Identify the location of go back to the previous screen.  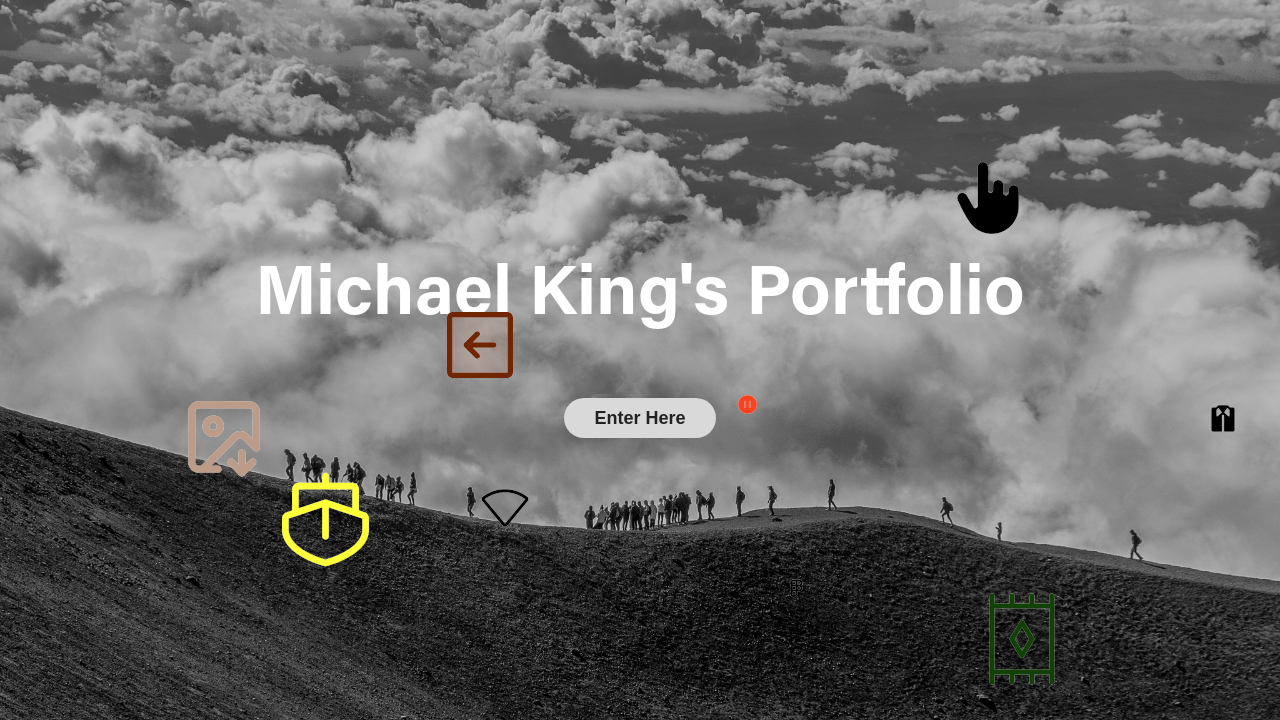
(480, 345).